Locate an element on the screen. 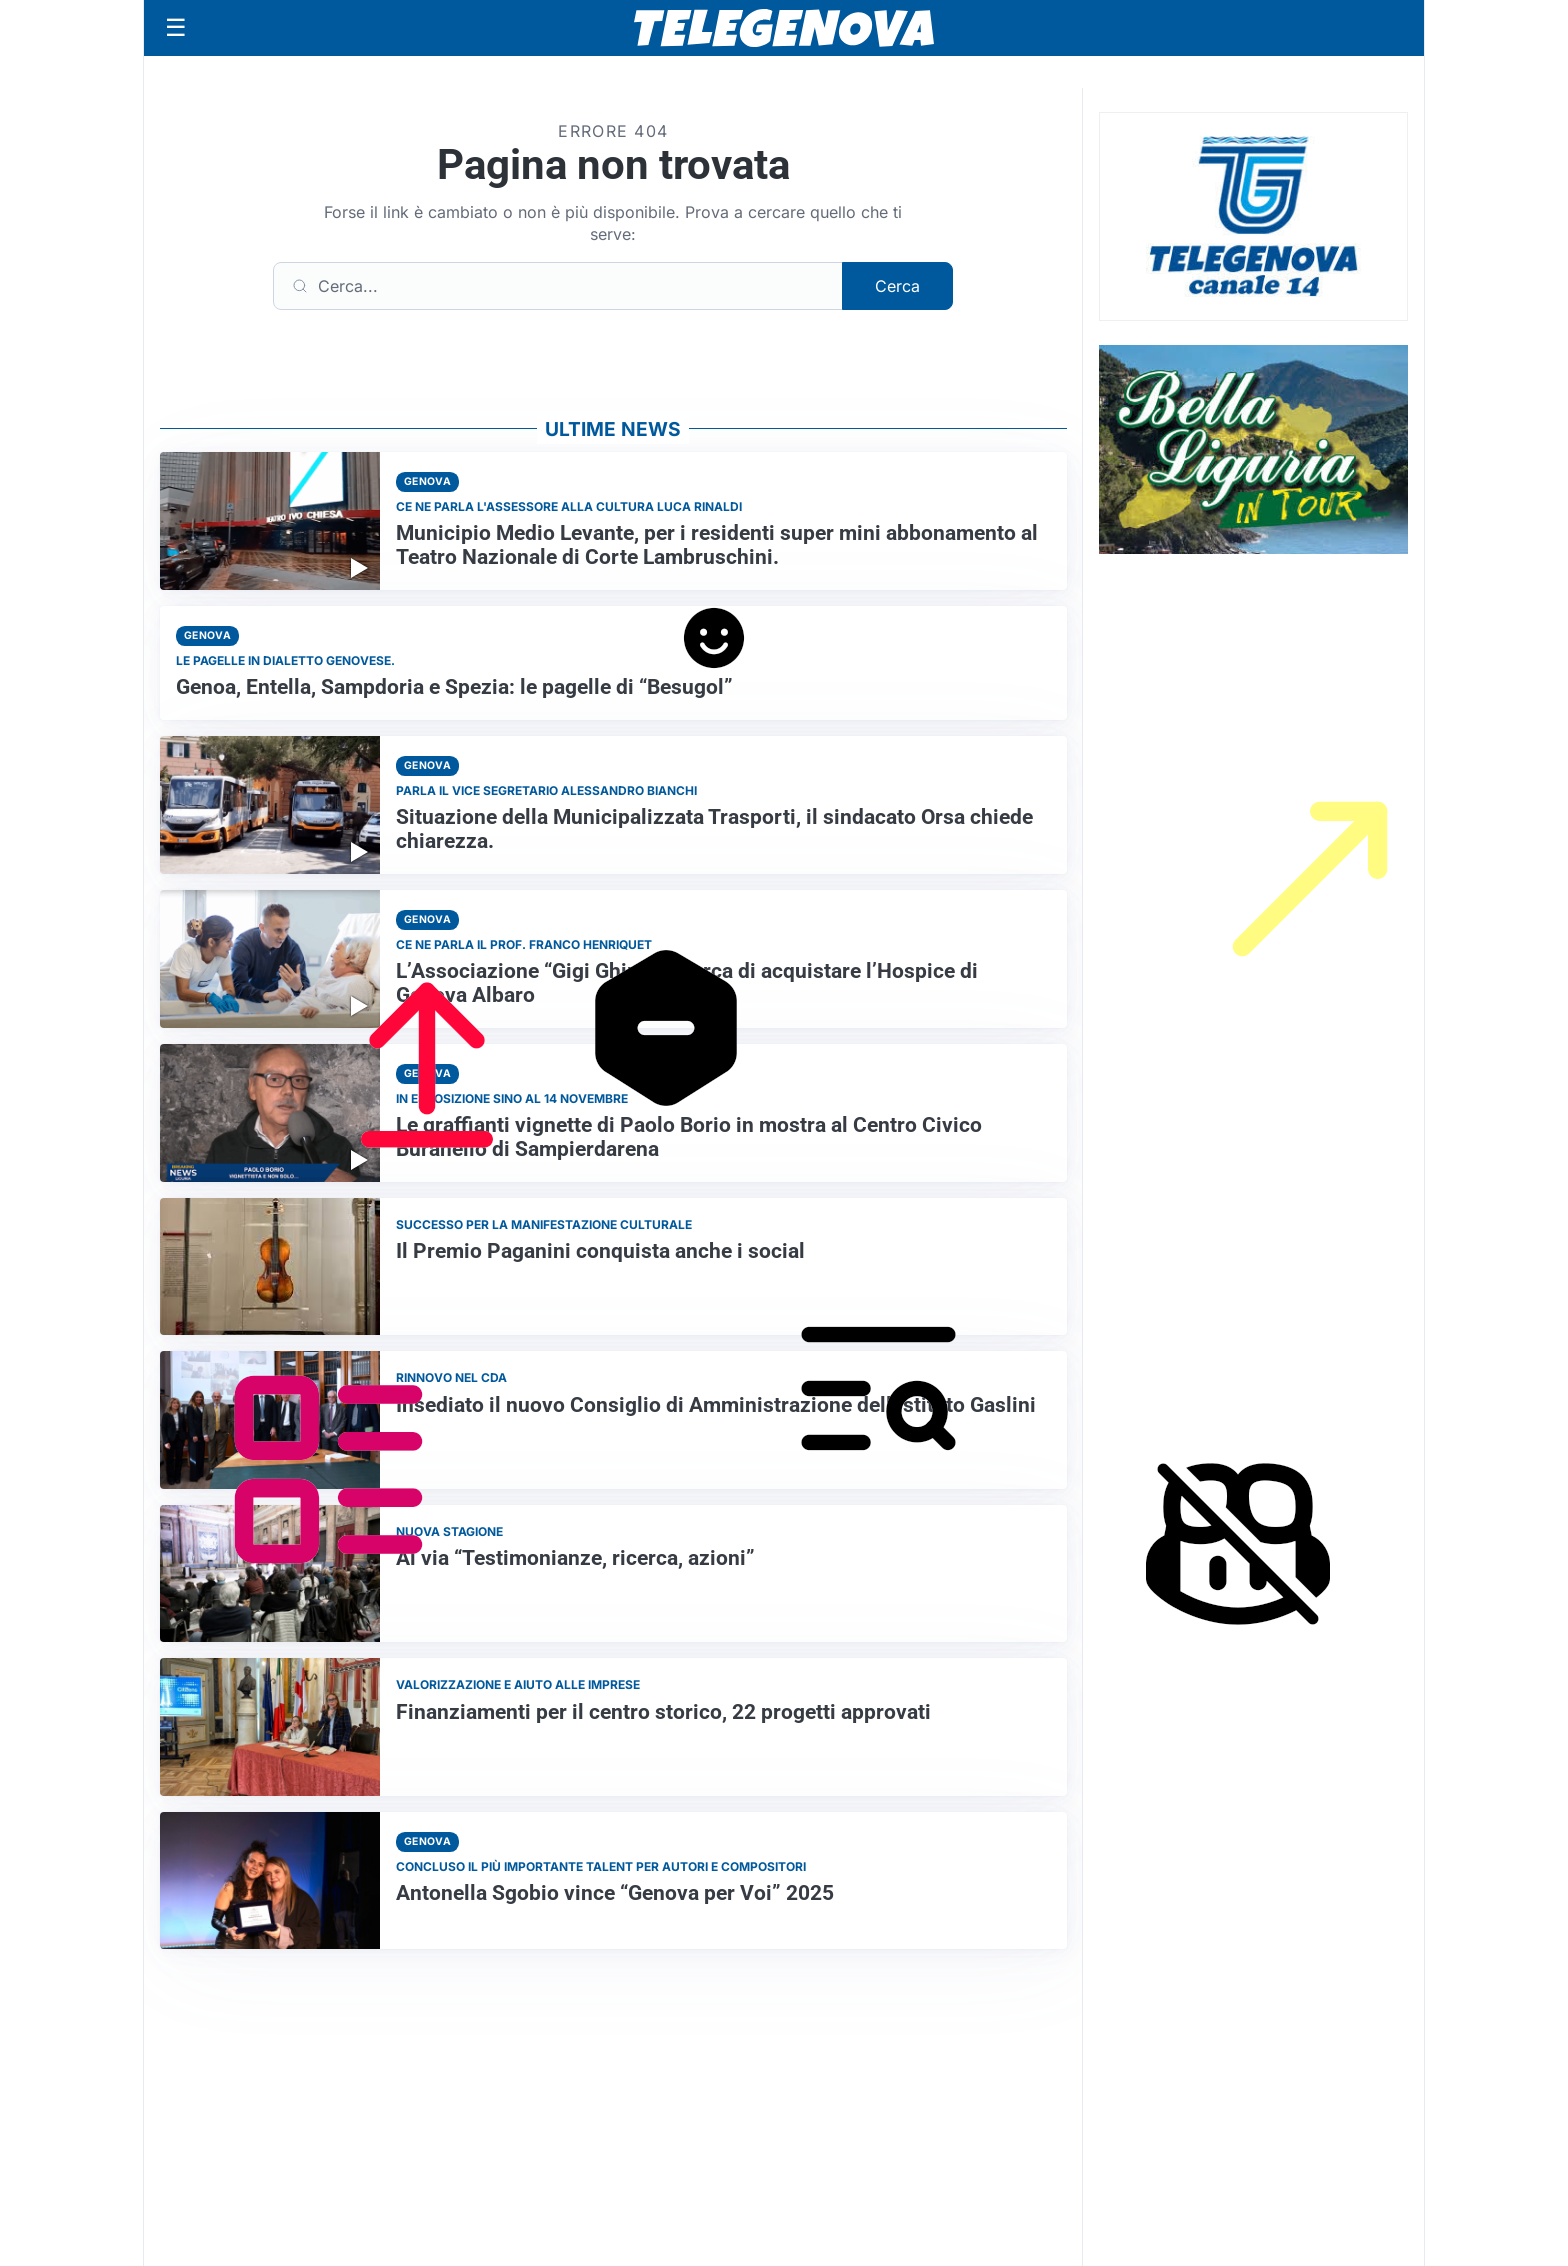 The height and width of the screenshot is (2266, 1568). move item to upper right position is located at coordinates (1310, 879).